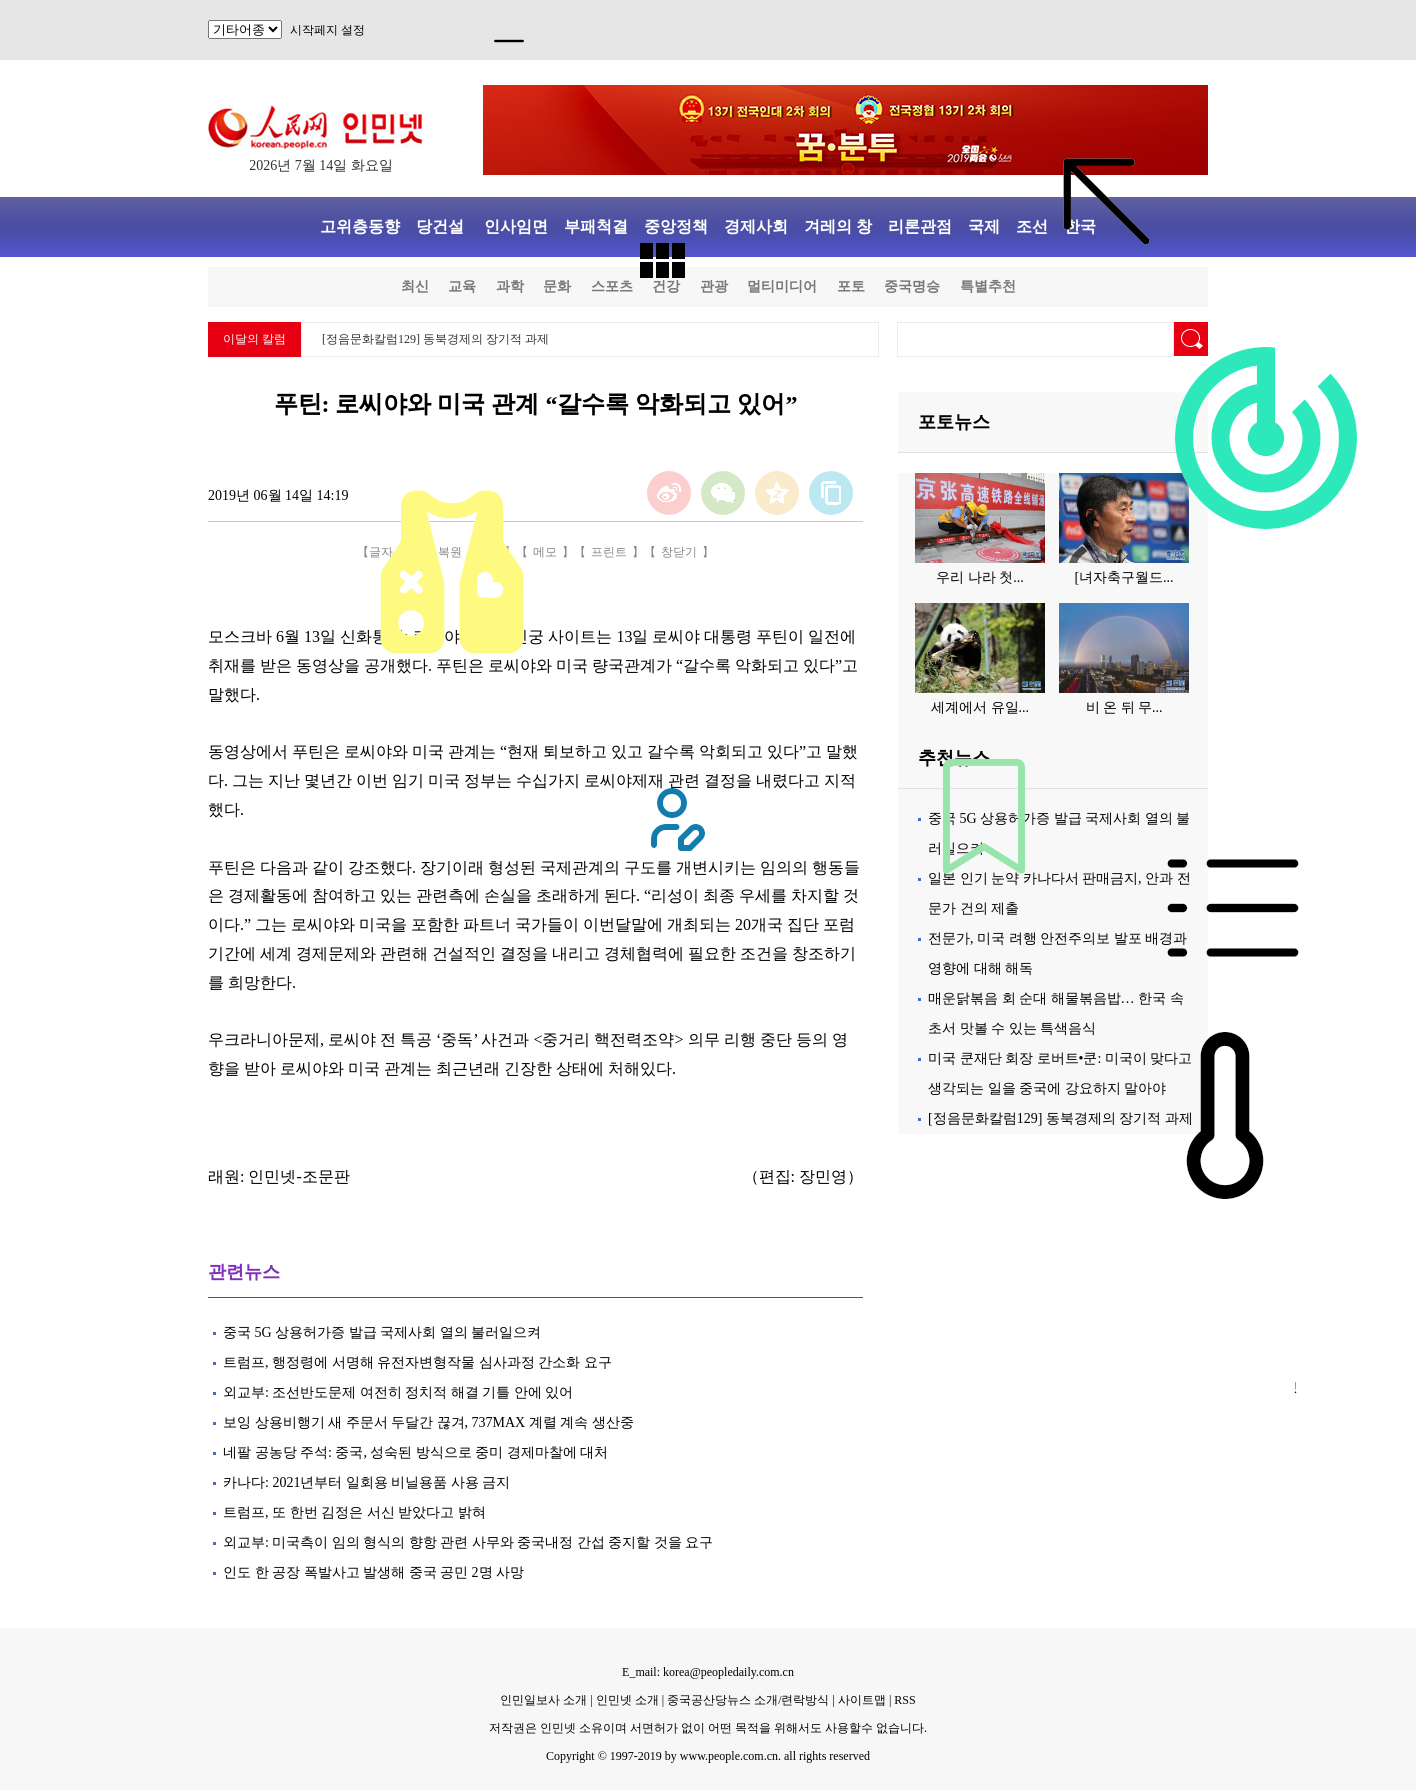 The width and height of the screenshot is (1416, 1790). Describe the element at coordinates (1228, 1115) in the screenshot. I see `view current temperature` at that location.